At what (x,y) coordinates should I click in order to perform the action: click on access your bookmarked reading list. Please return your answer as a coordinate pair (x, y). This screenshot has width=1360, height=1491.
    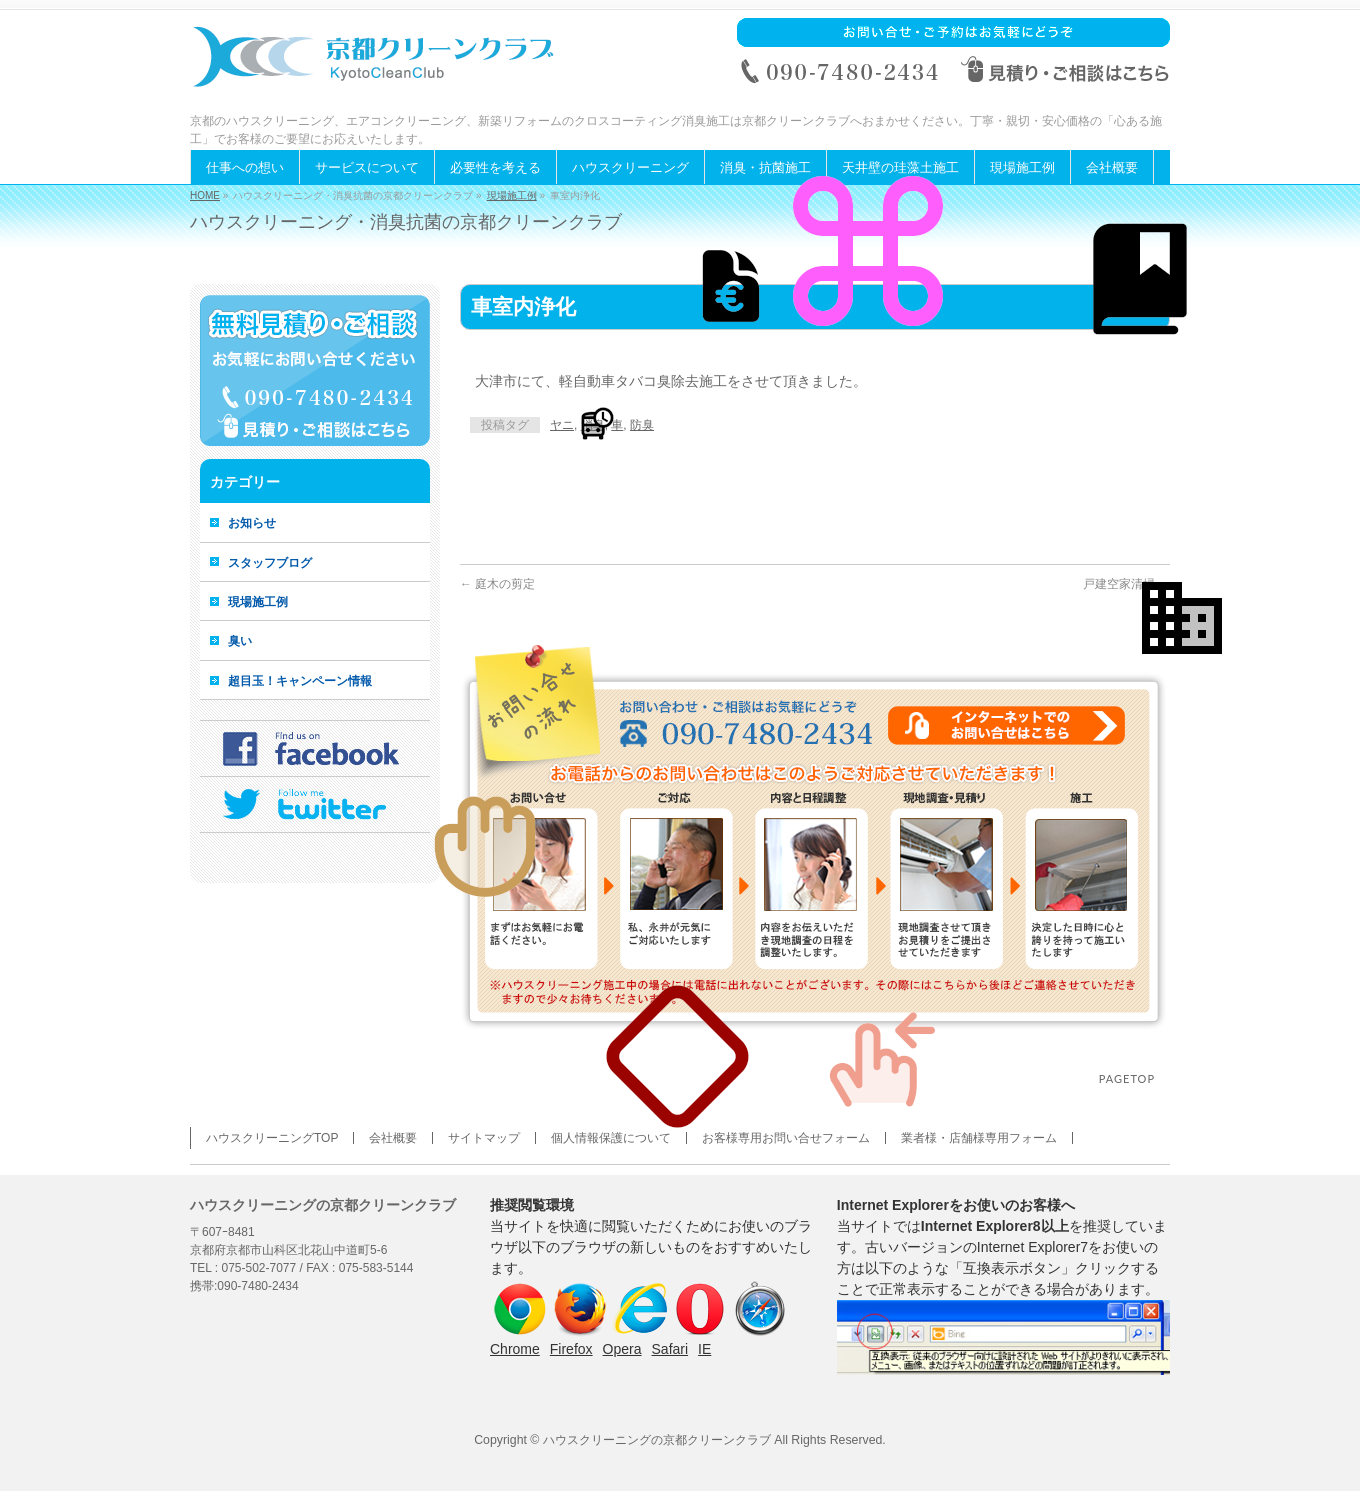
    Looking at the image, I should click on (1140, 279).